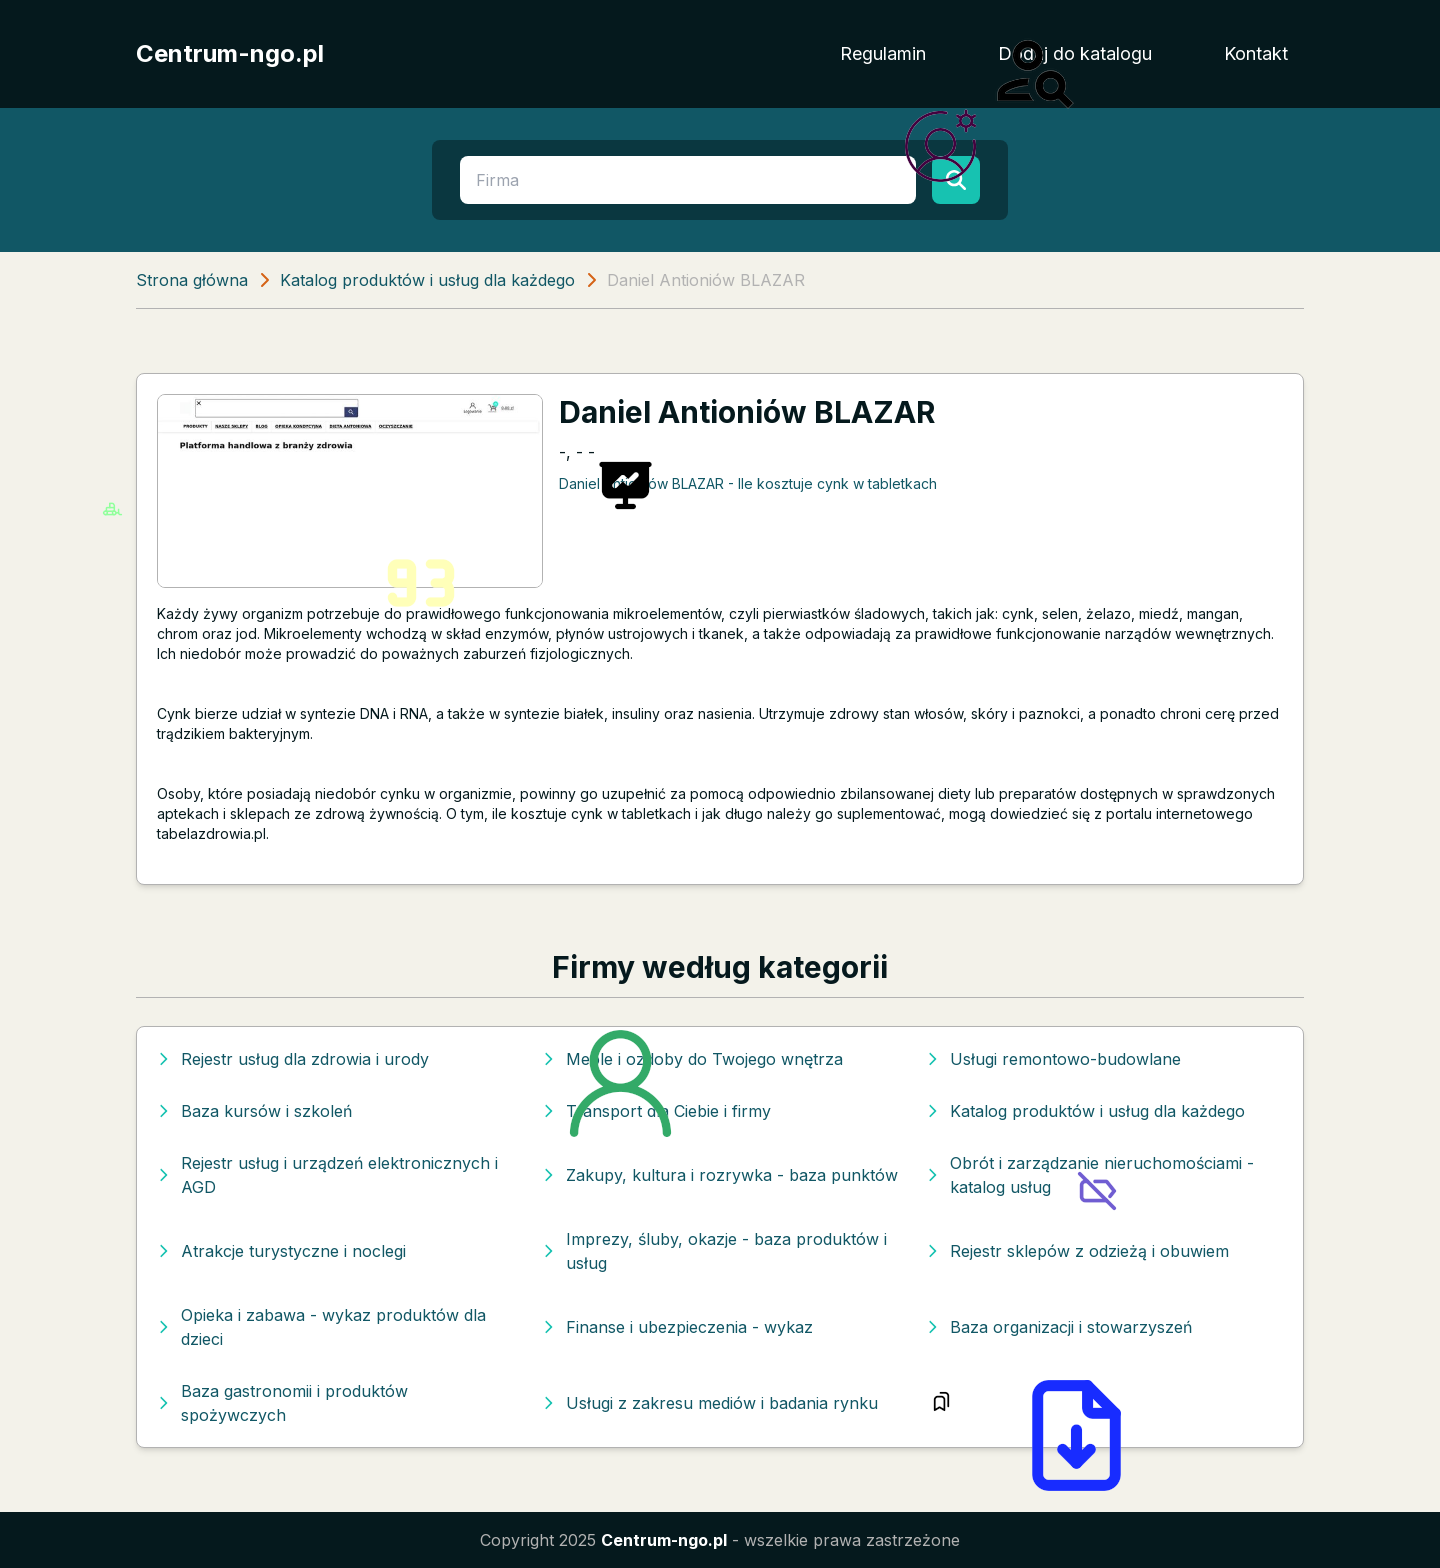 The width and height of the screenshot is (1440, 1568). What do you see at coordinates (625, 485) in the screenshot?
I see `start a presentation or slideshow` at bounding box center [625, 485].